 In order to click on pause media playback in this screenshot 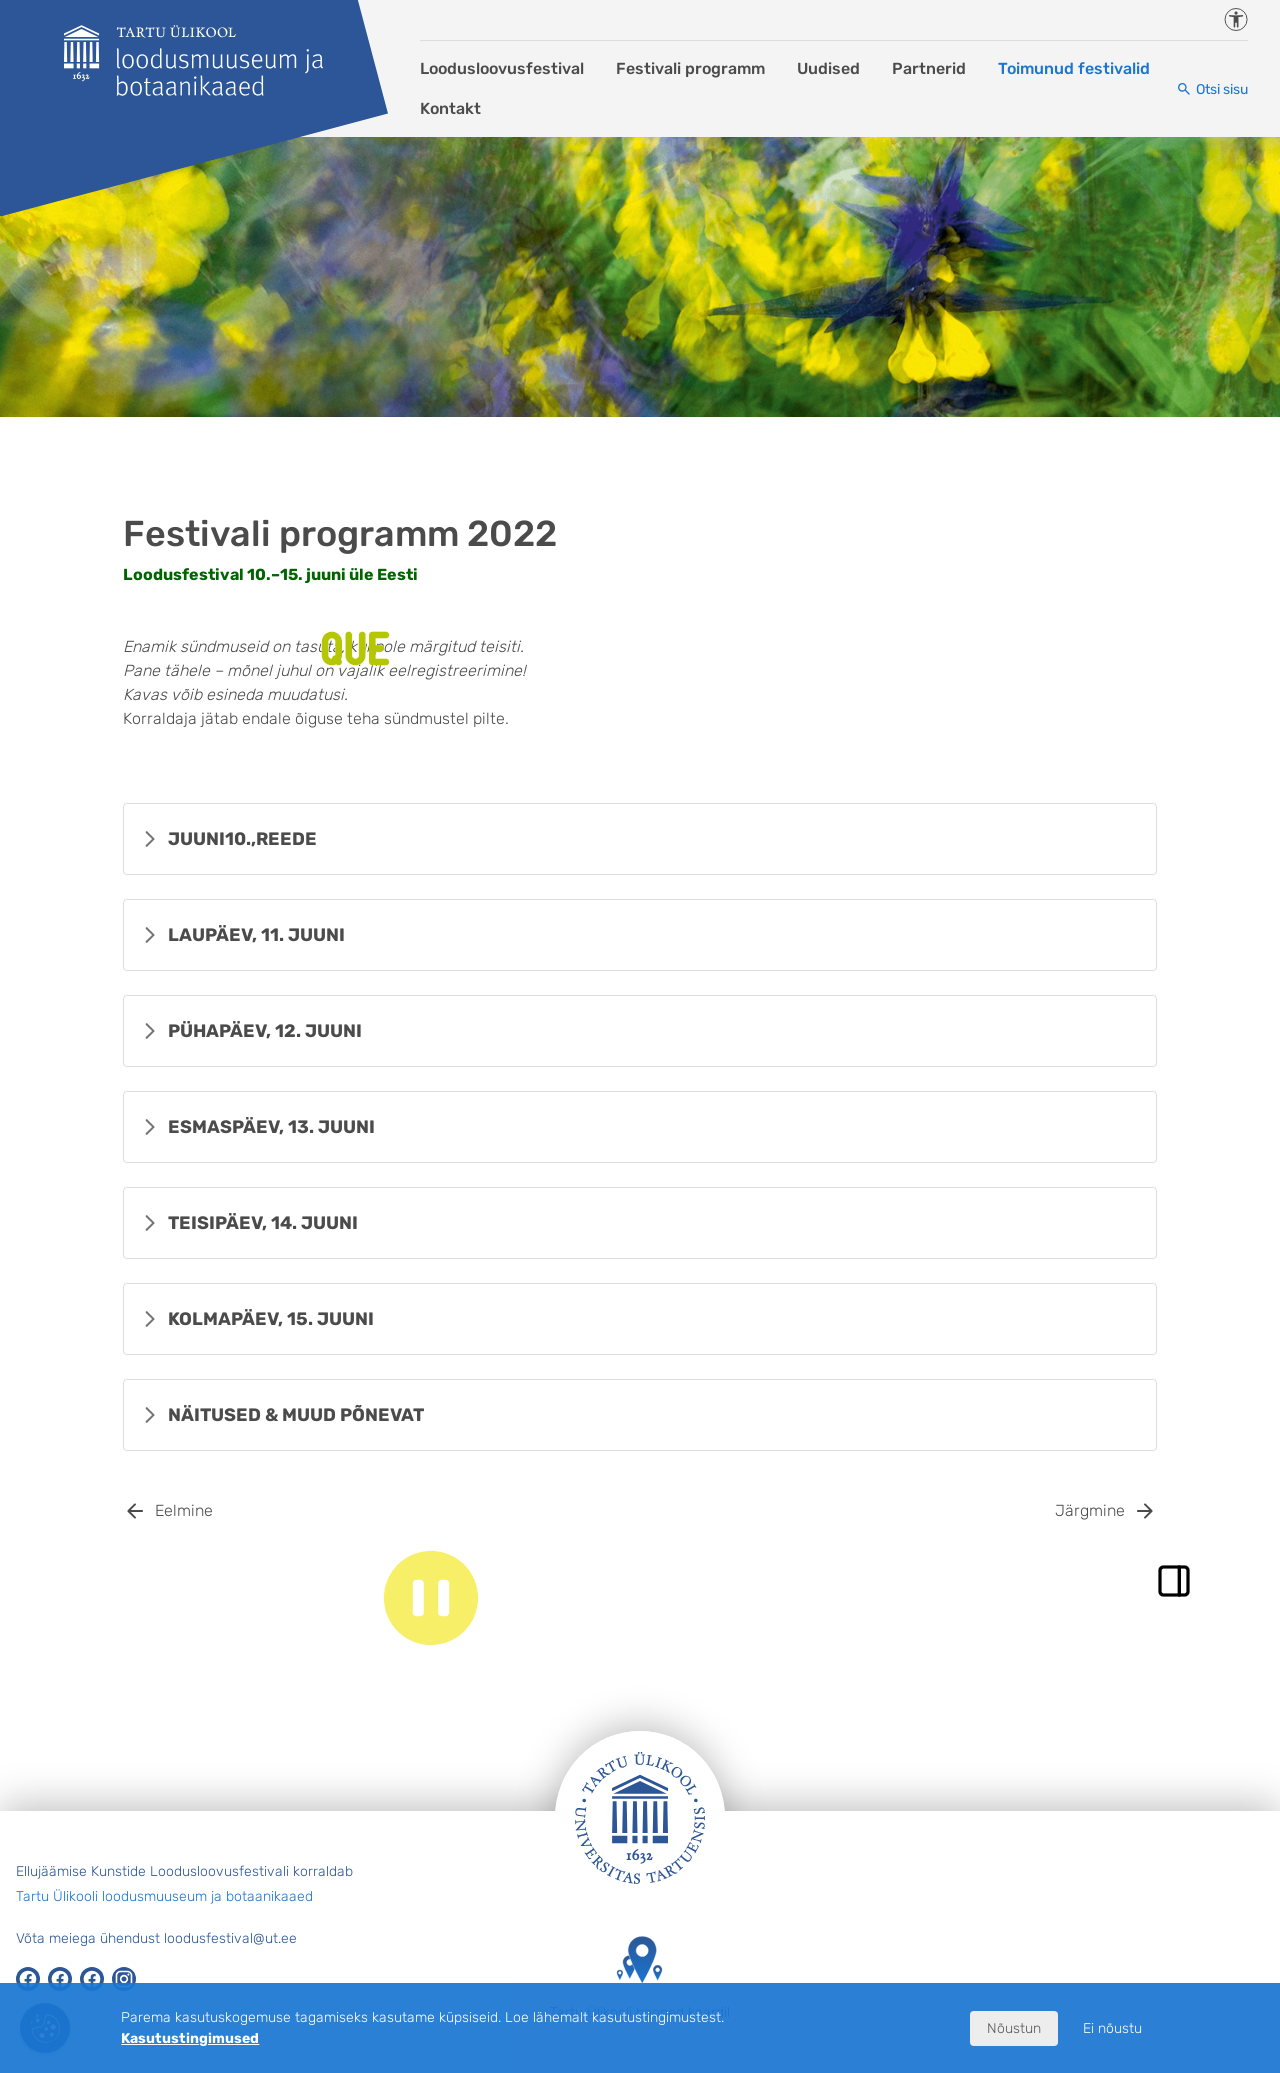, I will do `click(431, 1598)`.